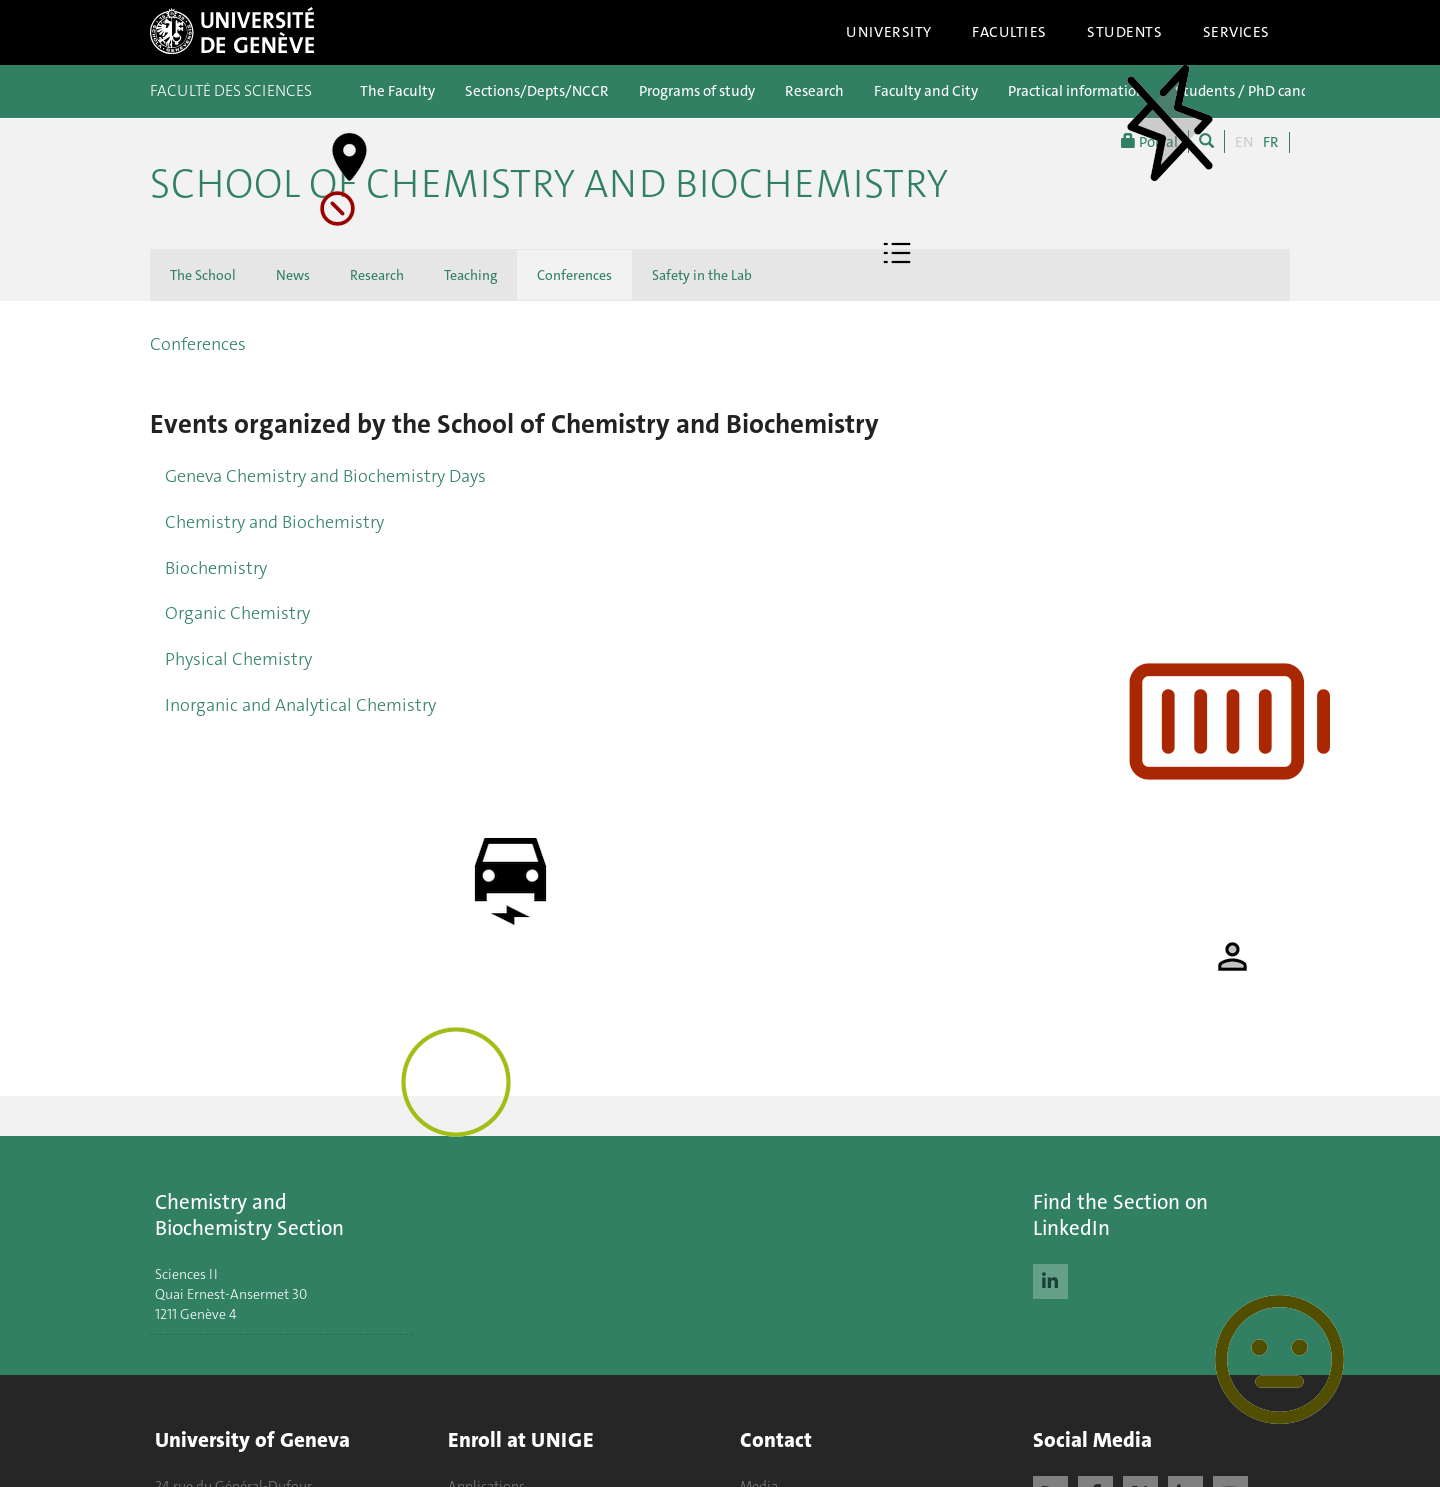 The height and width of the screenshot is (1487, 1440). What do you see at coordinates (337, 208) in the screenshot?
I see `indicates a prohibited or restricted action` at bounding box center [337, 208].